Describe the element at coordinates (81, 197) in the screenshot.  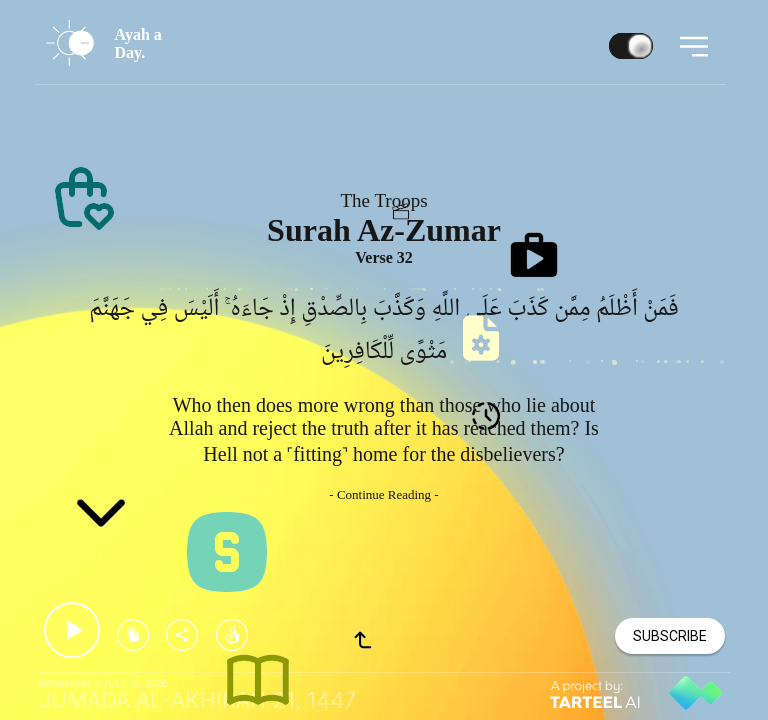
I see `view your wishlist or saved items` at that location.